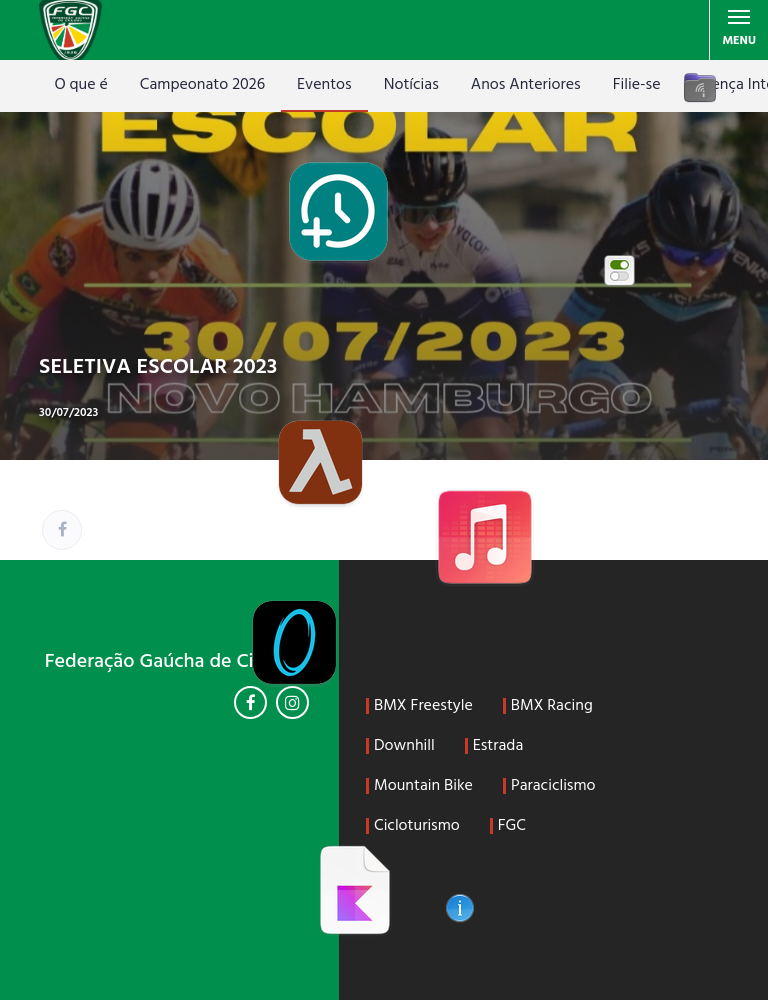 Image resolution: width=768 pixels, height=1000 pixels. What do you see at coordinates (294, 642) in the screenshot?
I see `open the portal app` at bounding box center [294, 642].